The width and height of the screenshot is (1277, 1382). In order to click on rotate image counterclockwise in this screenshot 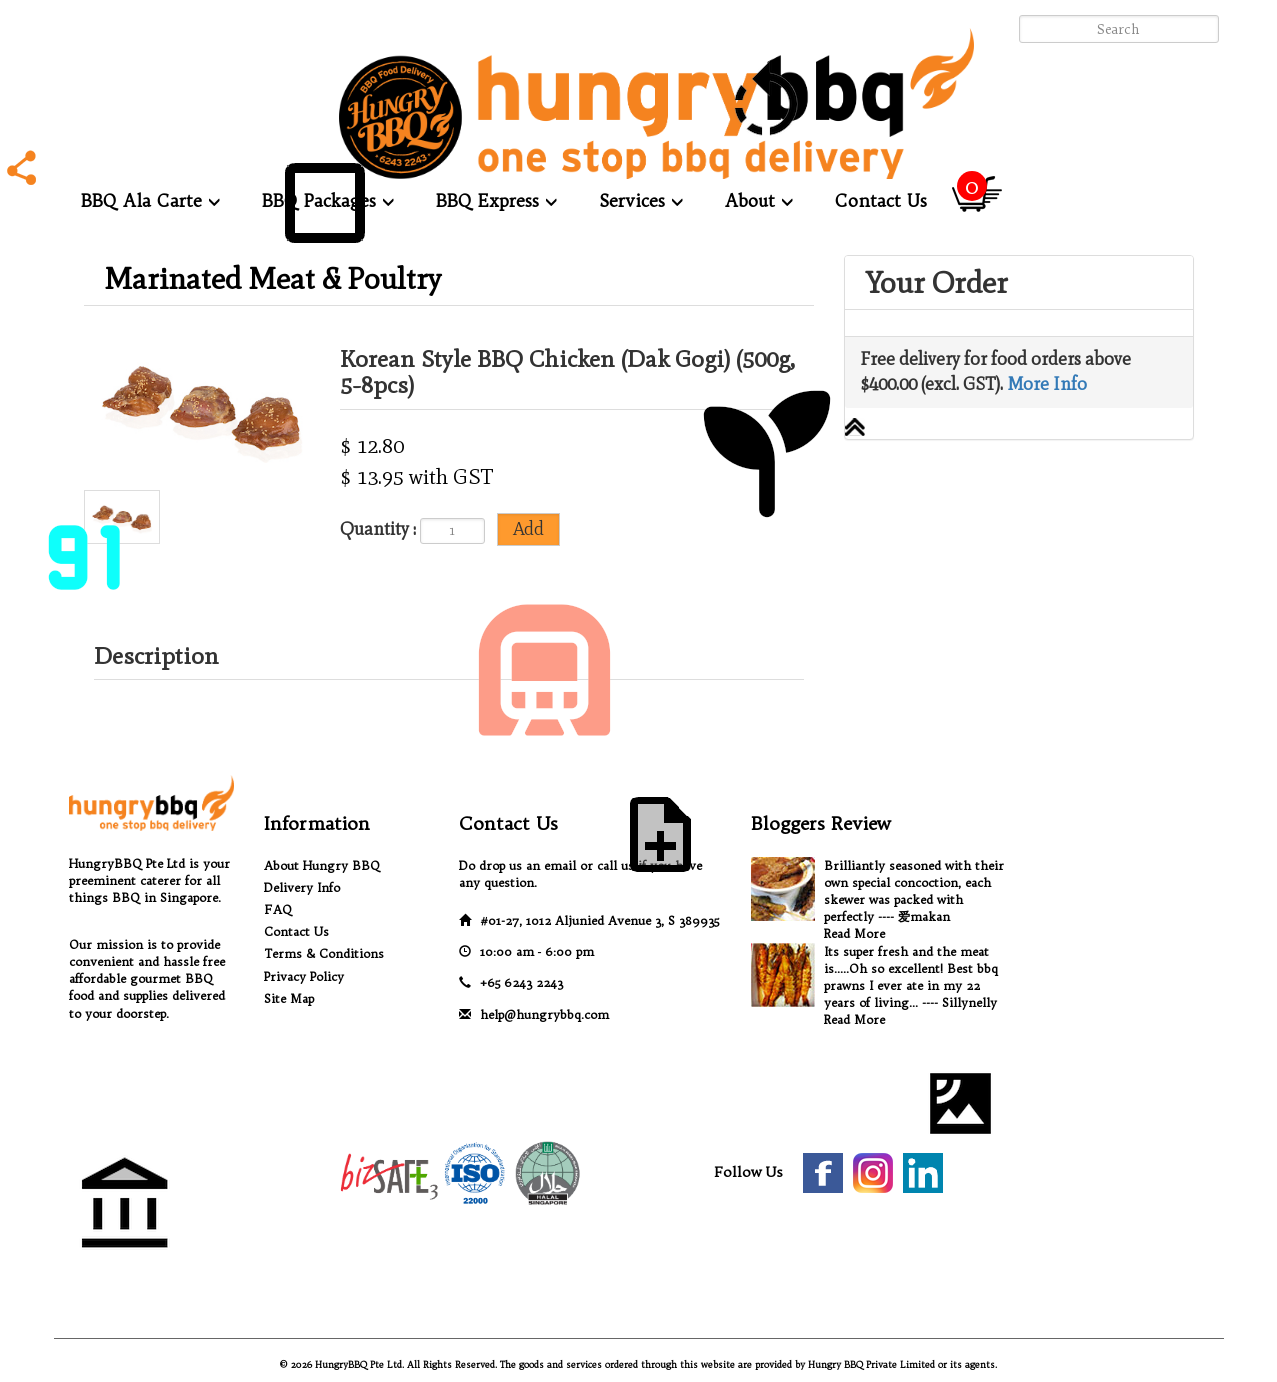, I will do `click(766, 104)`.